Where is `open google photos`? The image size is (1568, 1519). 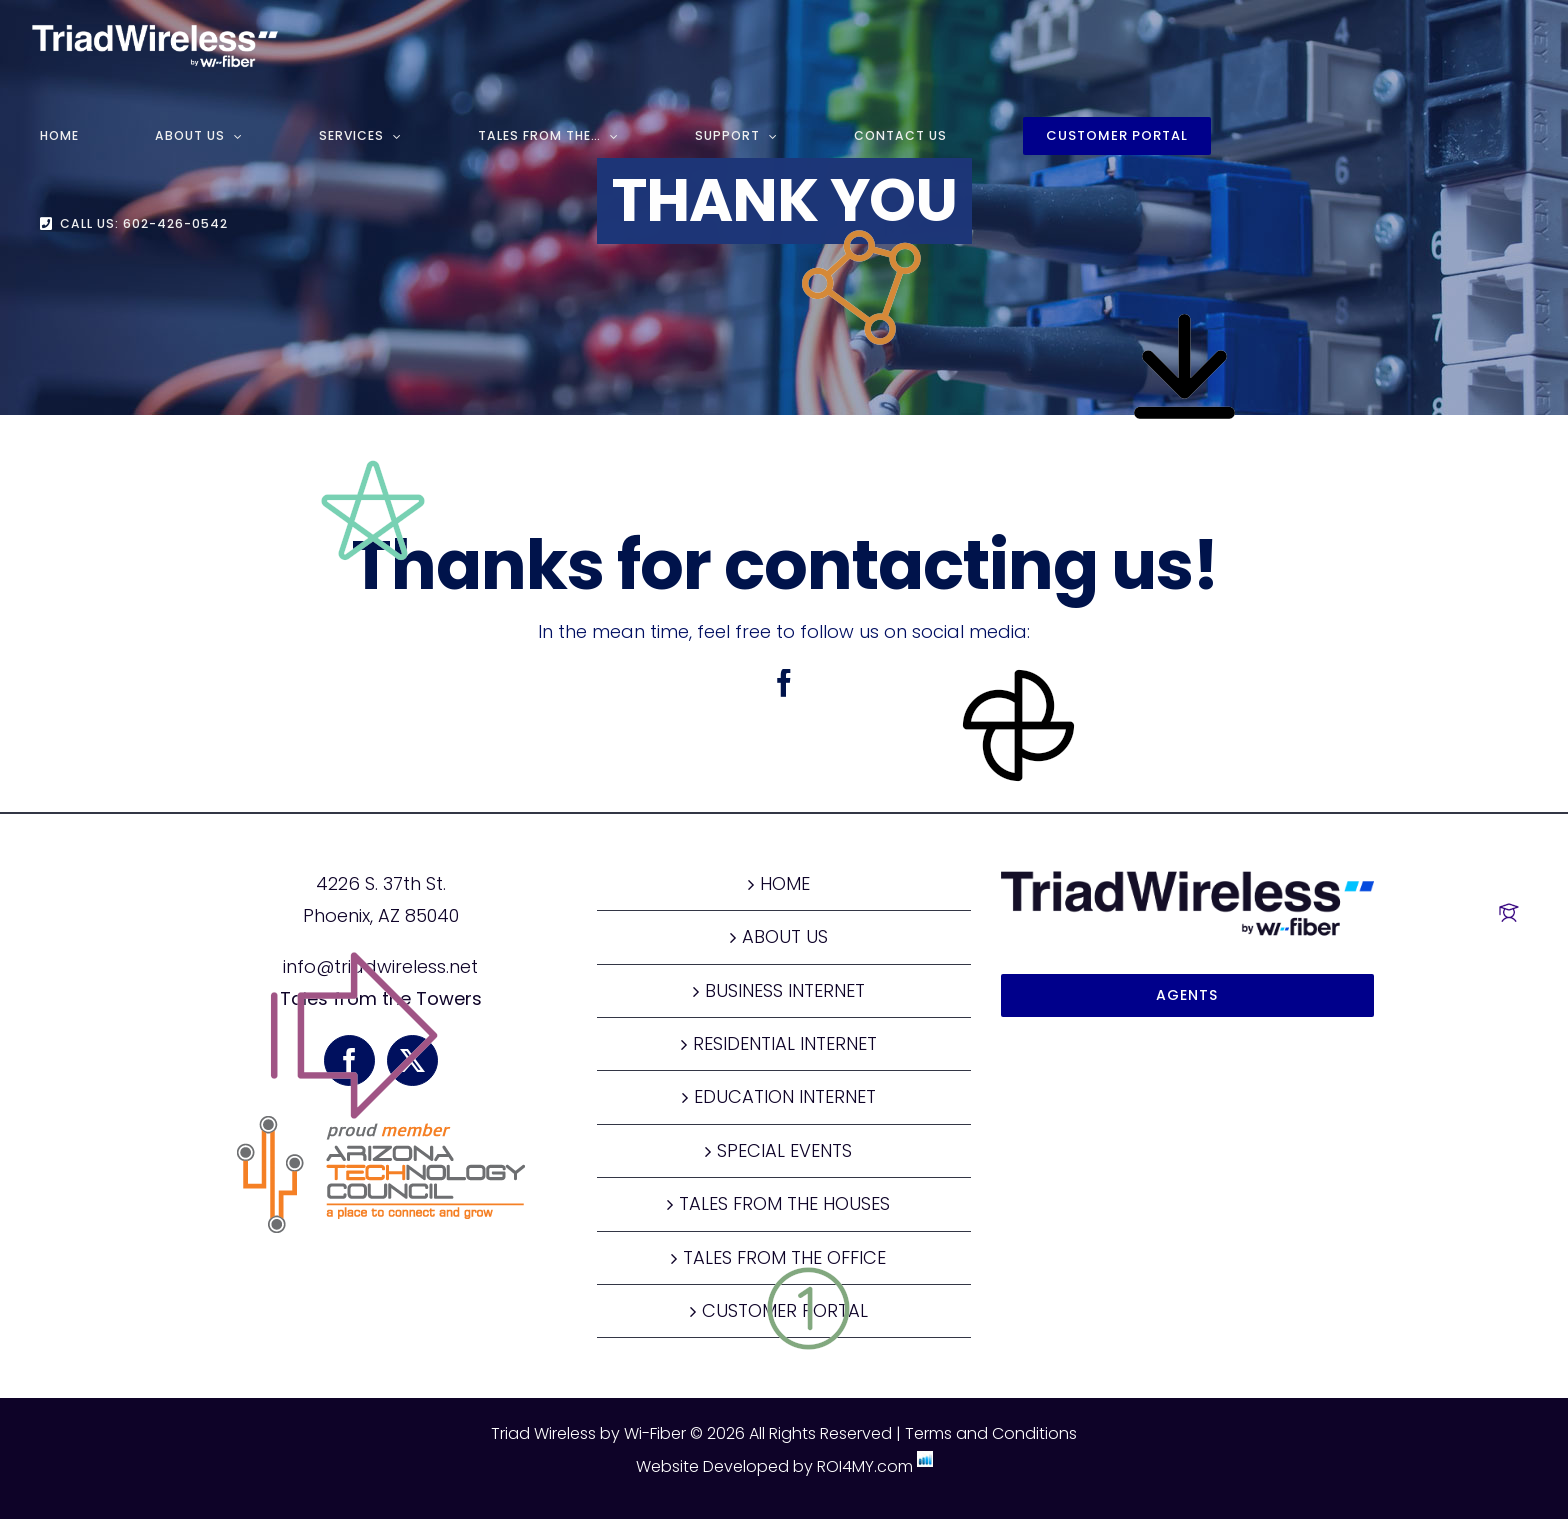
open google photos is located at coordinates (1018, 725).